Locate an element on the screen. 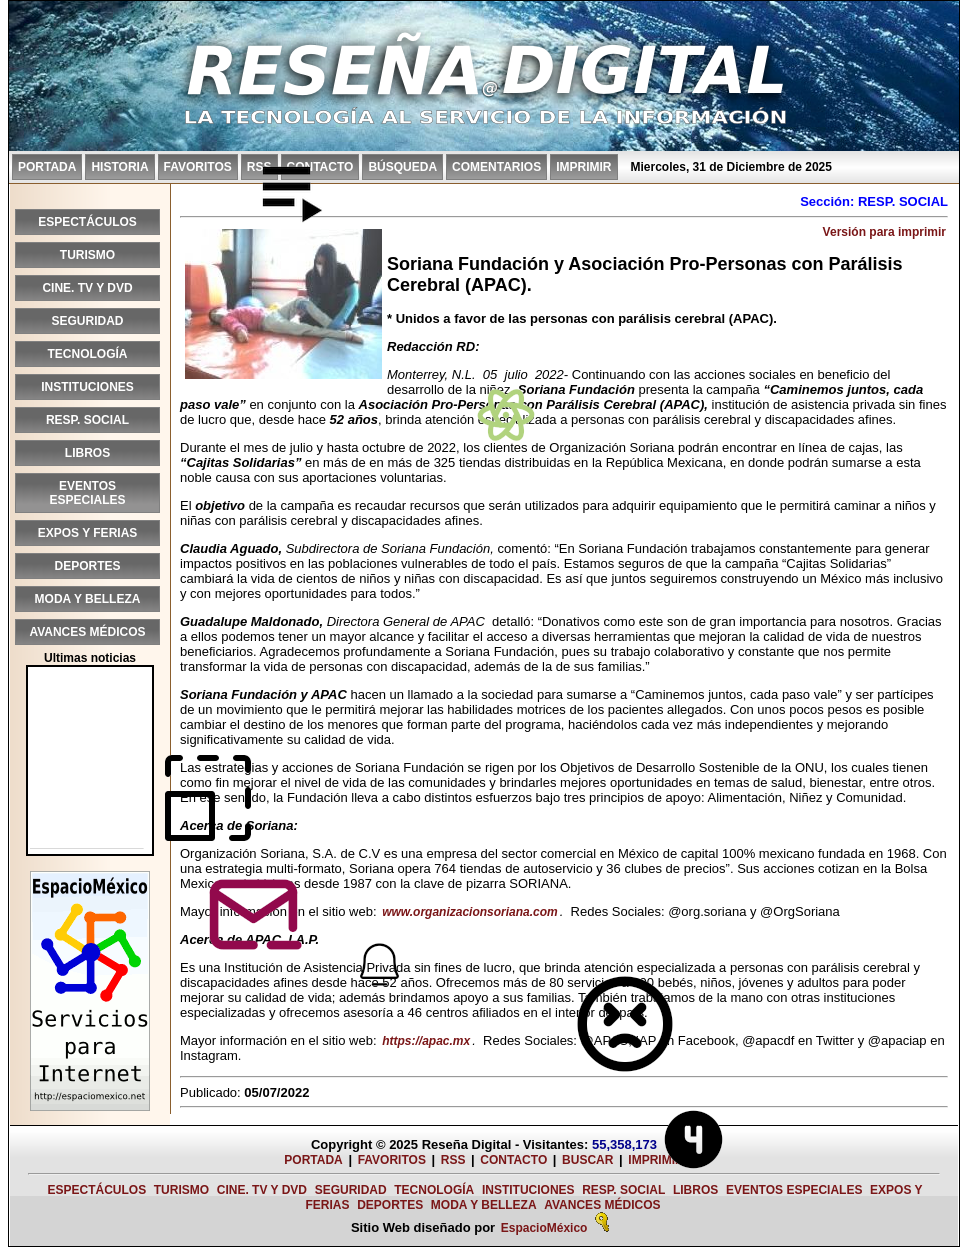  view notifications is located at coordinates (379, 964).